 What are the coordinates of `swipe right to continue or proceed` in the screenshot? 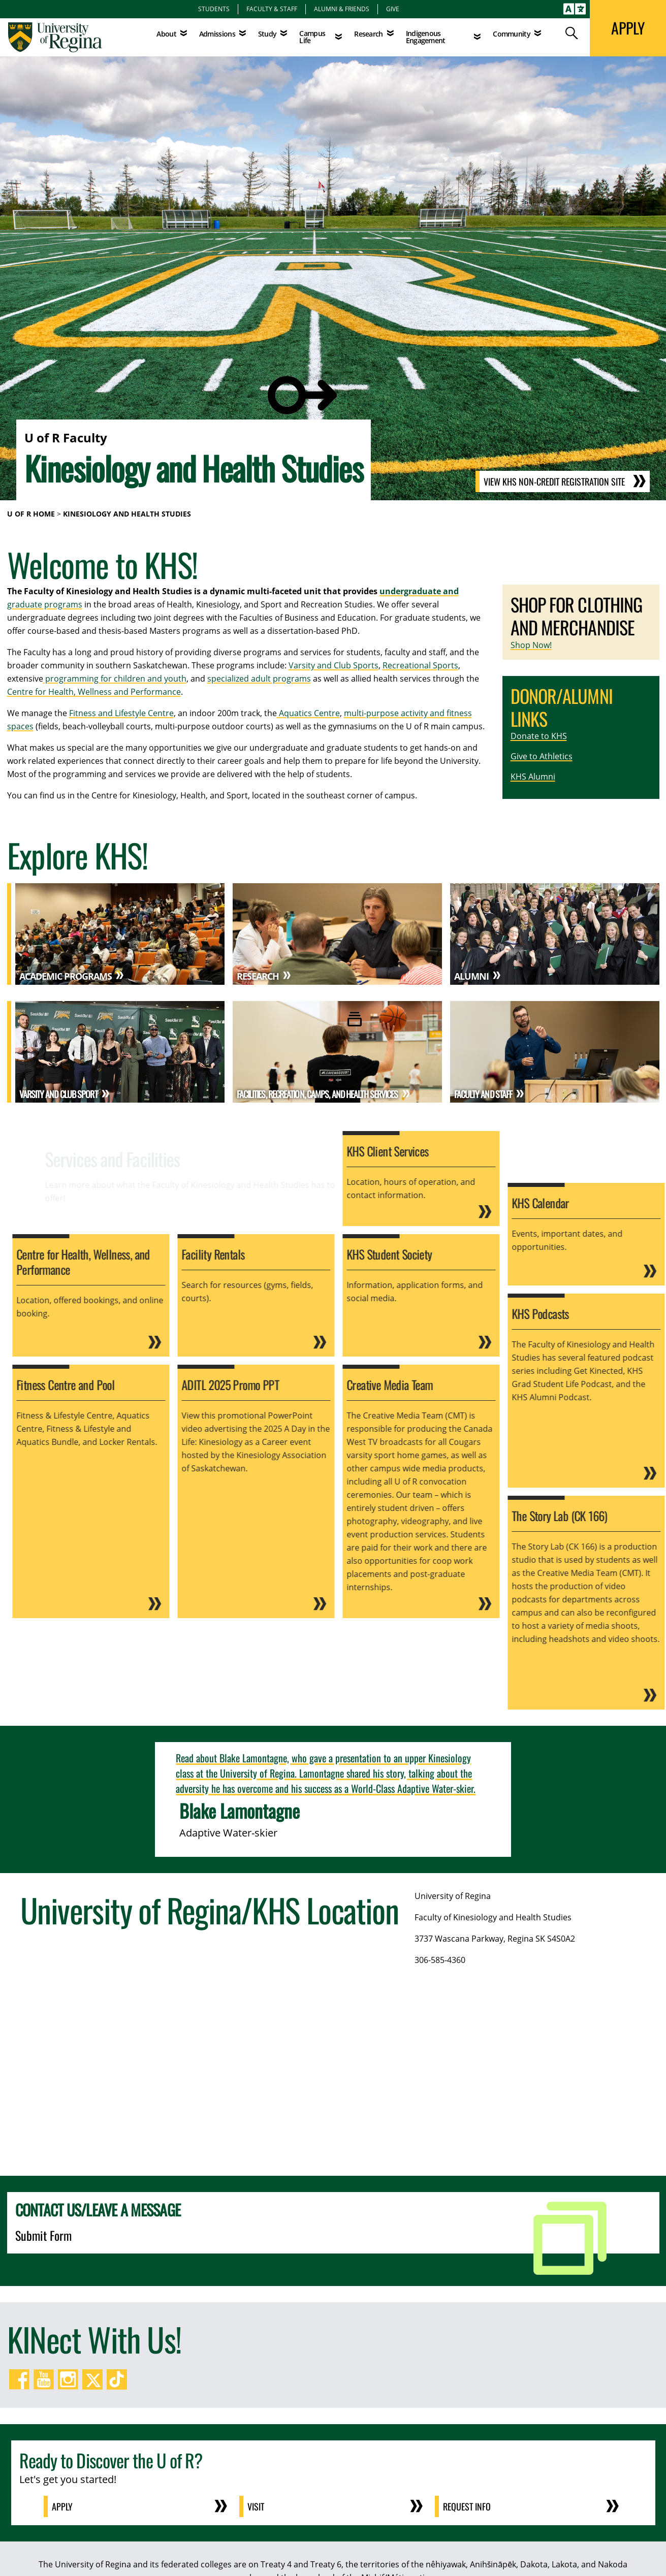 It's located at (302, 395).